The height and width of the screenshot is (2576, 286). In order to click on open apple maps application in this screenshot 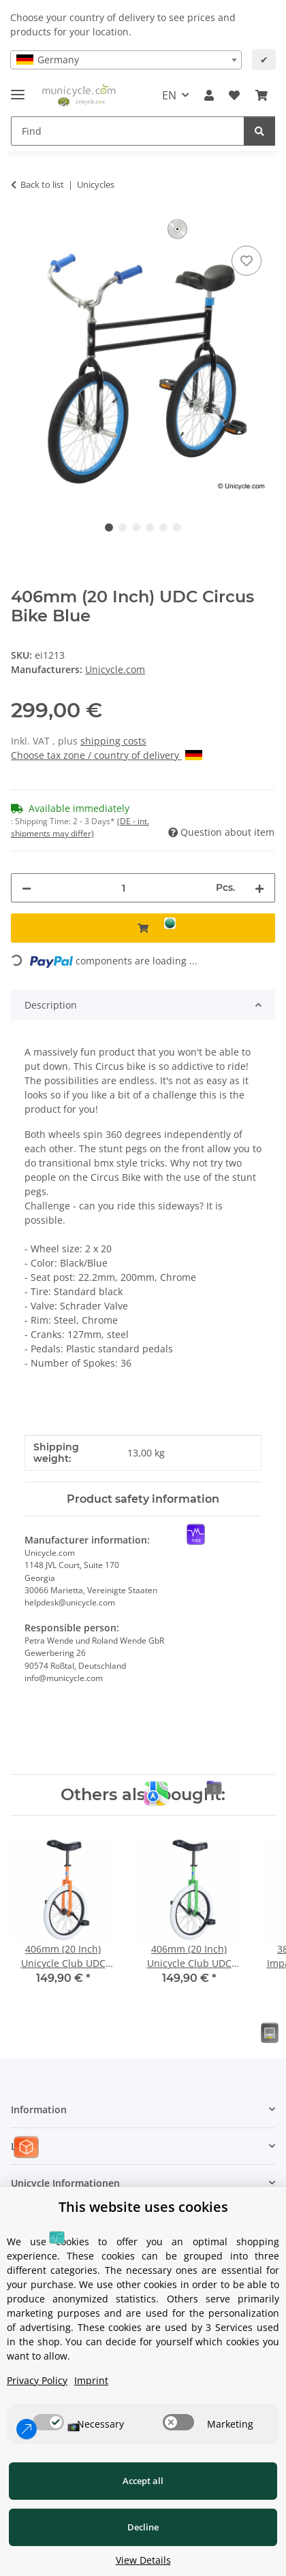, I will do `click(156, 1793)`.